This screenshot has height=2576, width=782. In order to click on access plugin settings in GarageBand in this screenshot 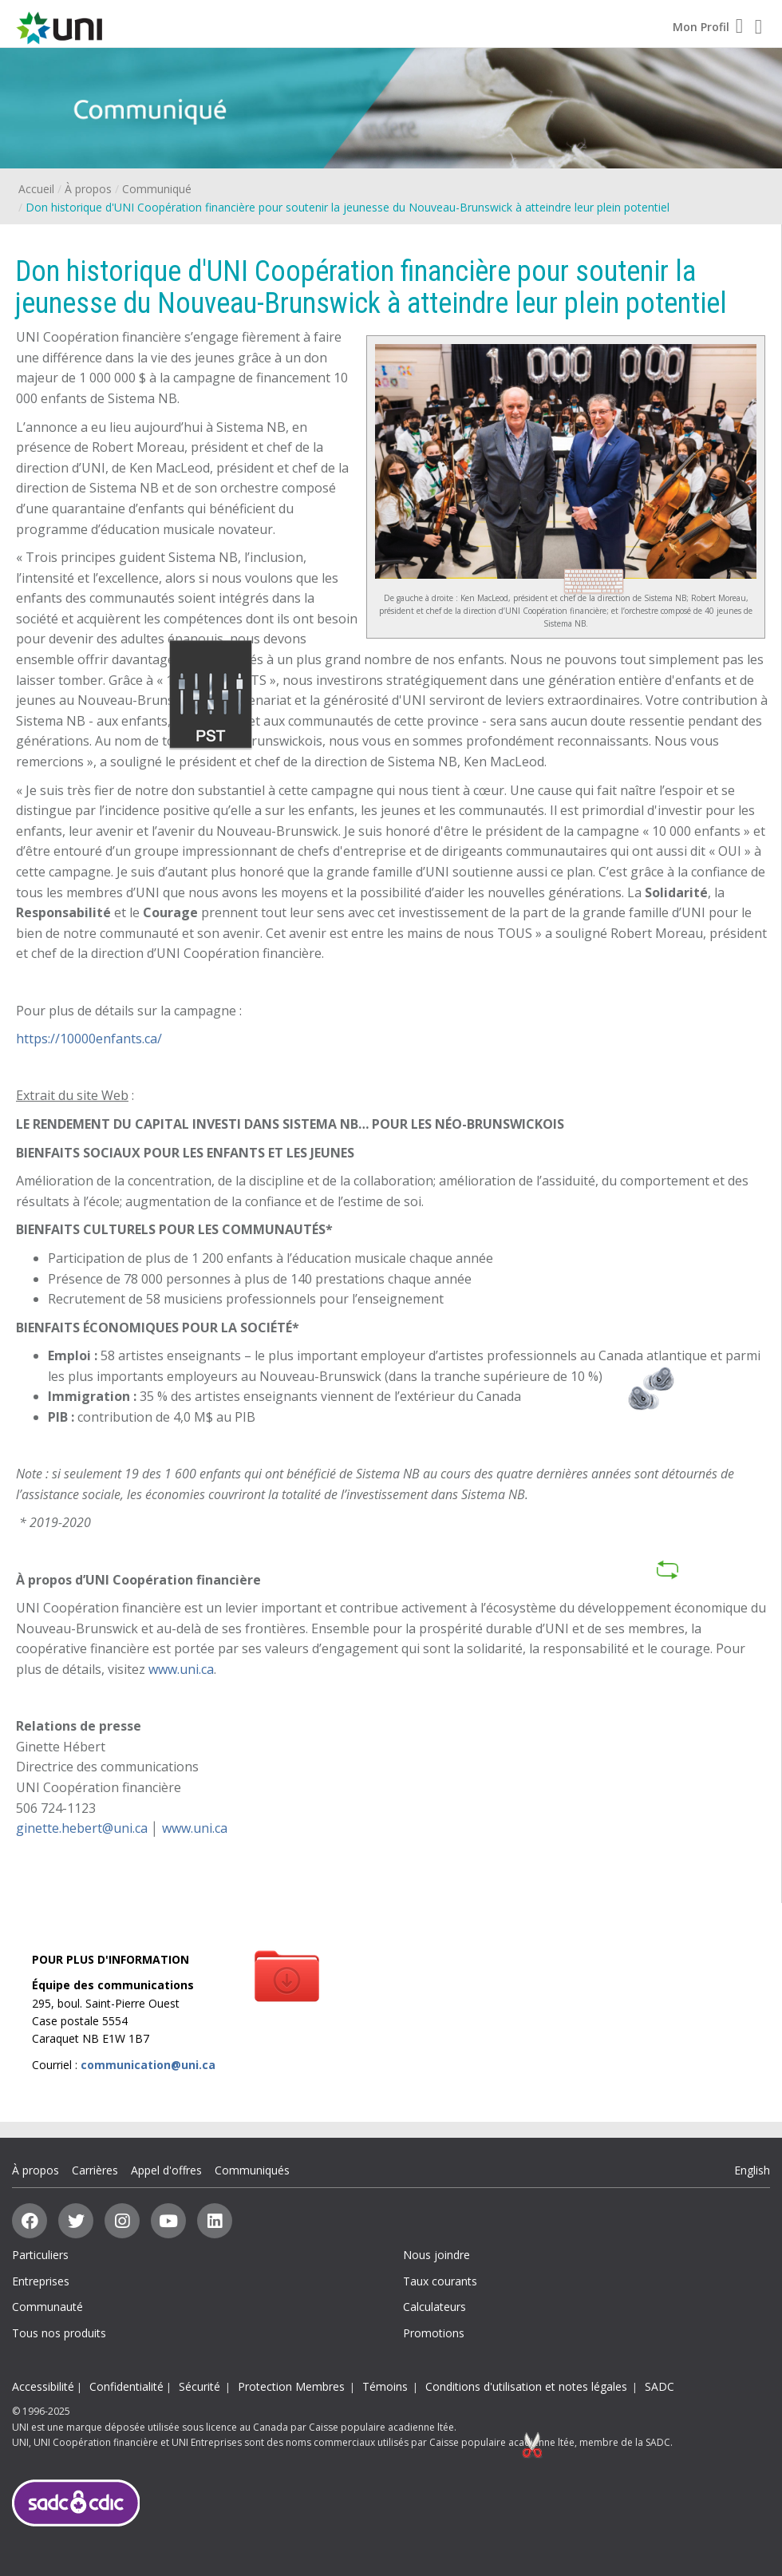, I will do `click(211, 697)`.